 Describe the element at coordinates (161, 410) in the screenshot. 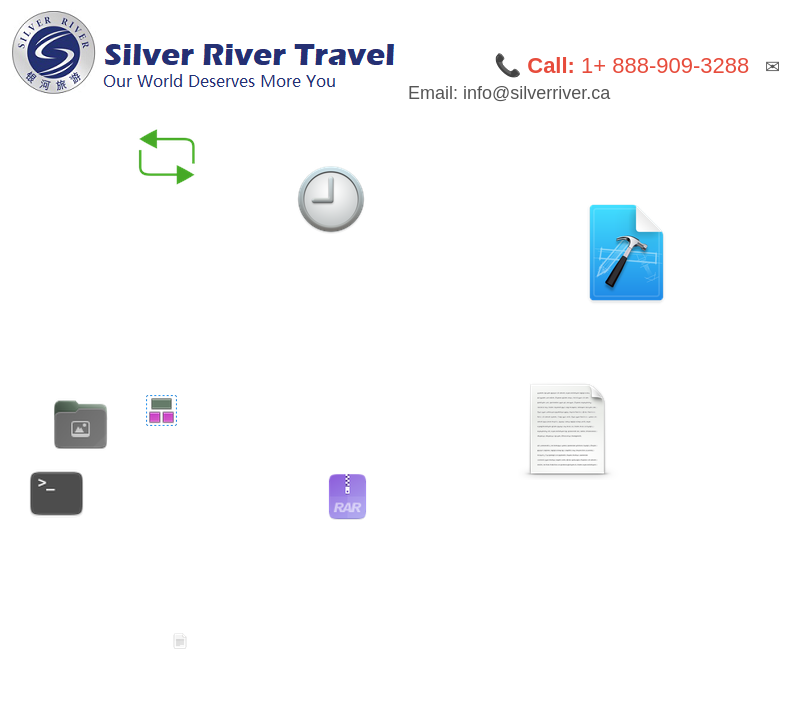

I see `select all items in the current view` at that location.